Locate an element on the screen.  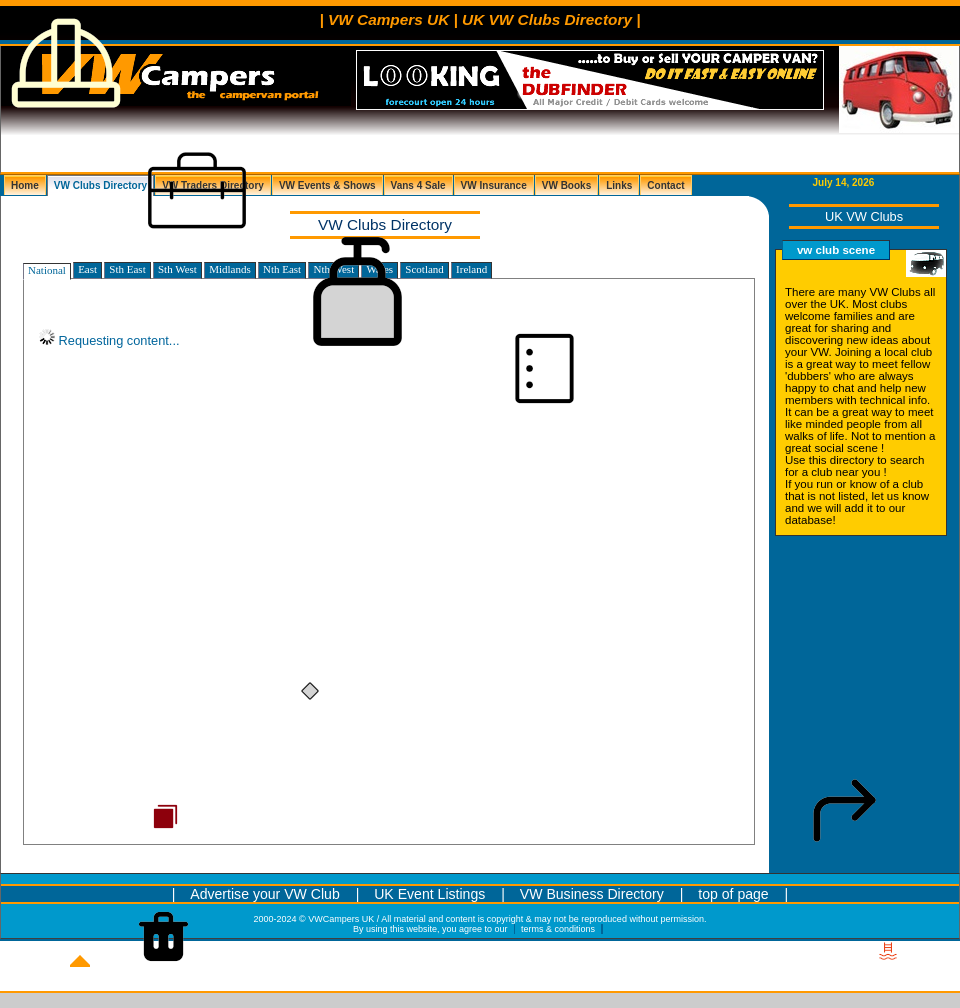
access hygiene or handwashing reminders is located at coordinates (357, 293).